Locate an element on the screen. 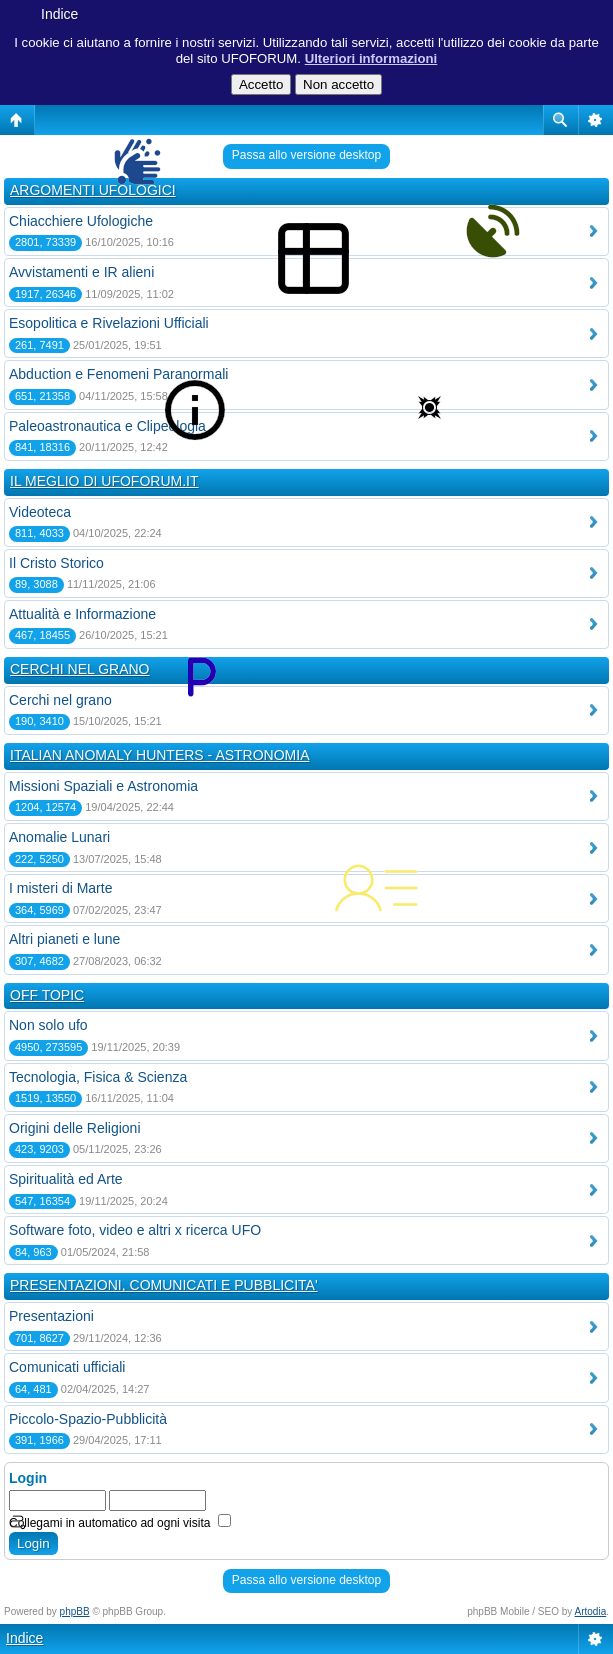 The image size is (613, 1654). view user list or directory is located at coordinates (375, 888).